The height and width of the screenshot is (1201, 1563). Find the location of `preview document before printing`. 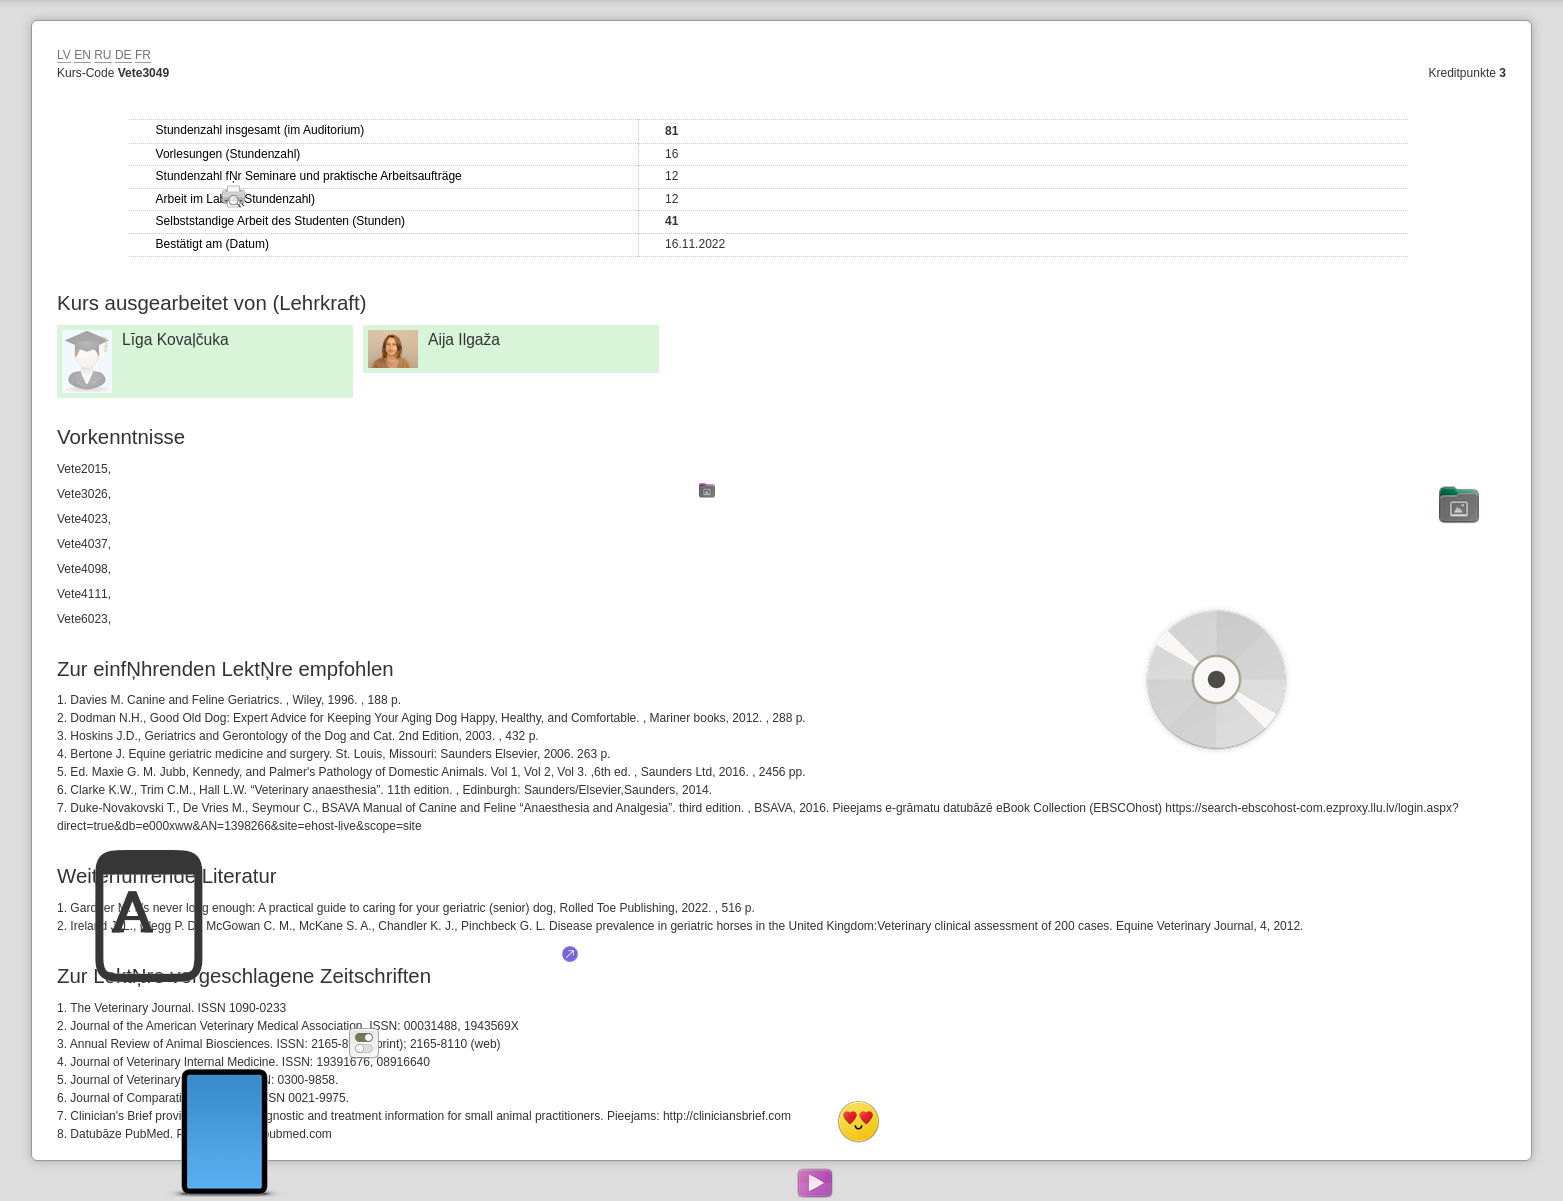

preview document before printing is located at coordinates (233, 196).